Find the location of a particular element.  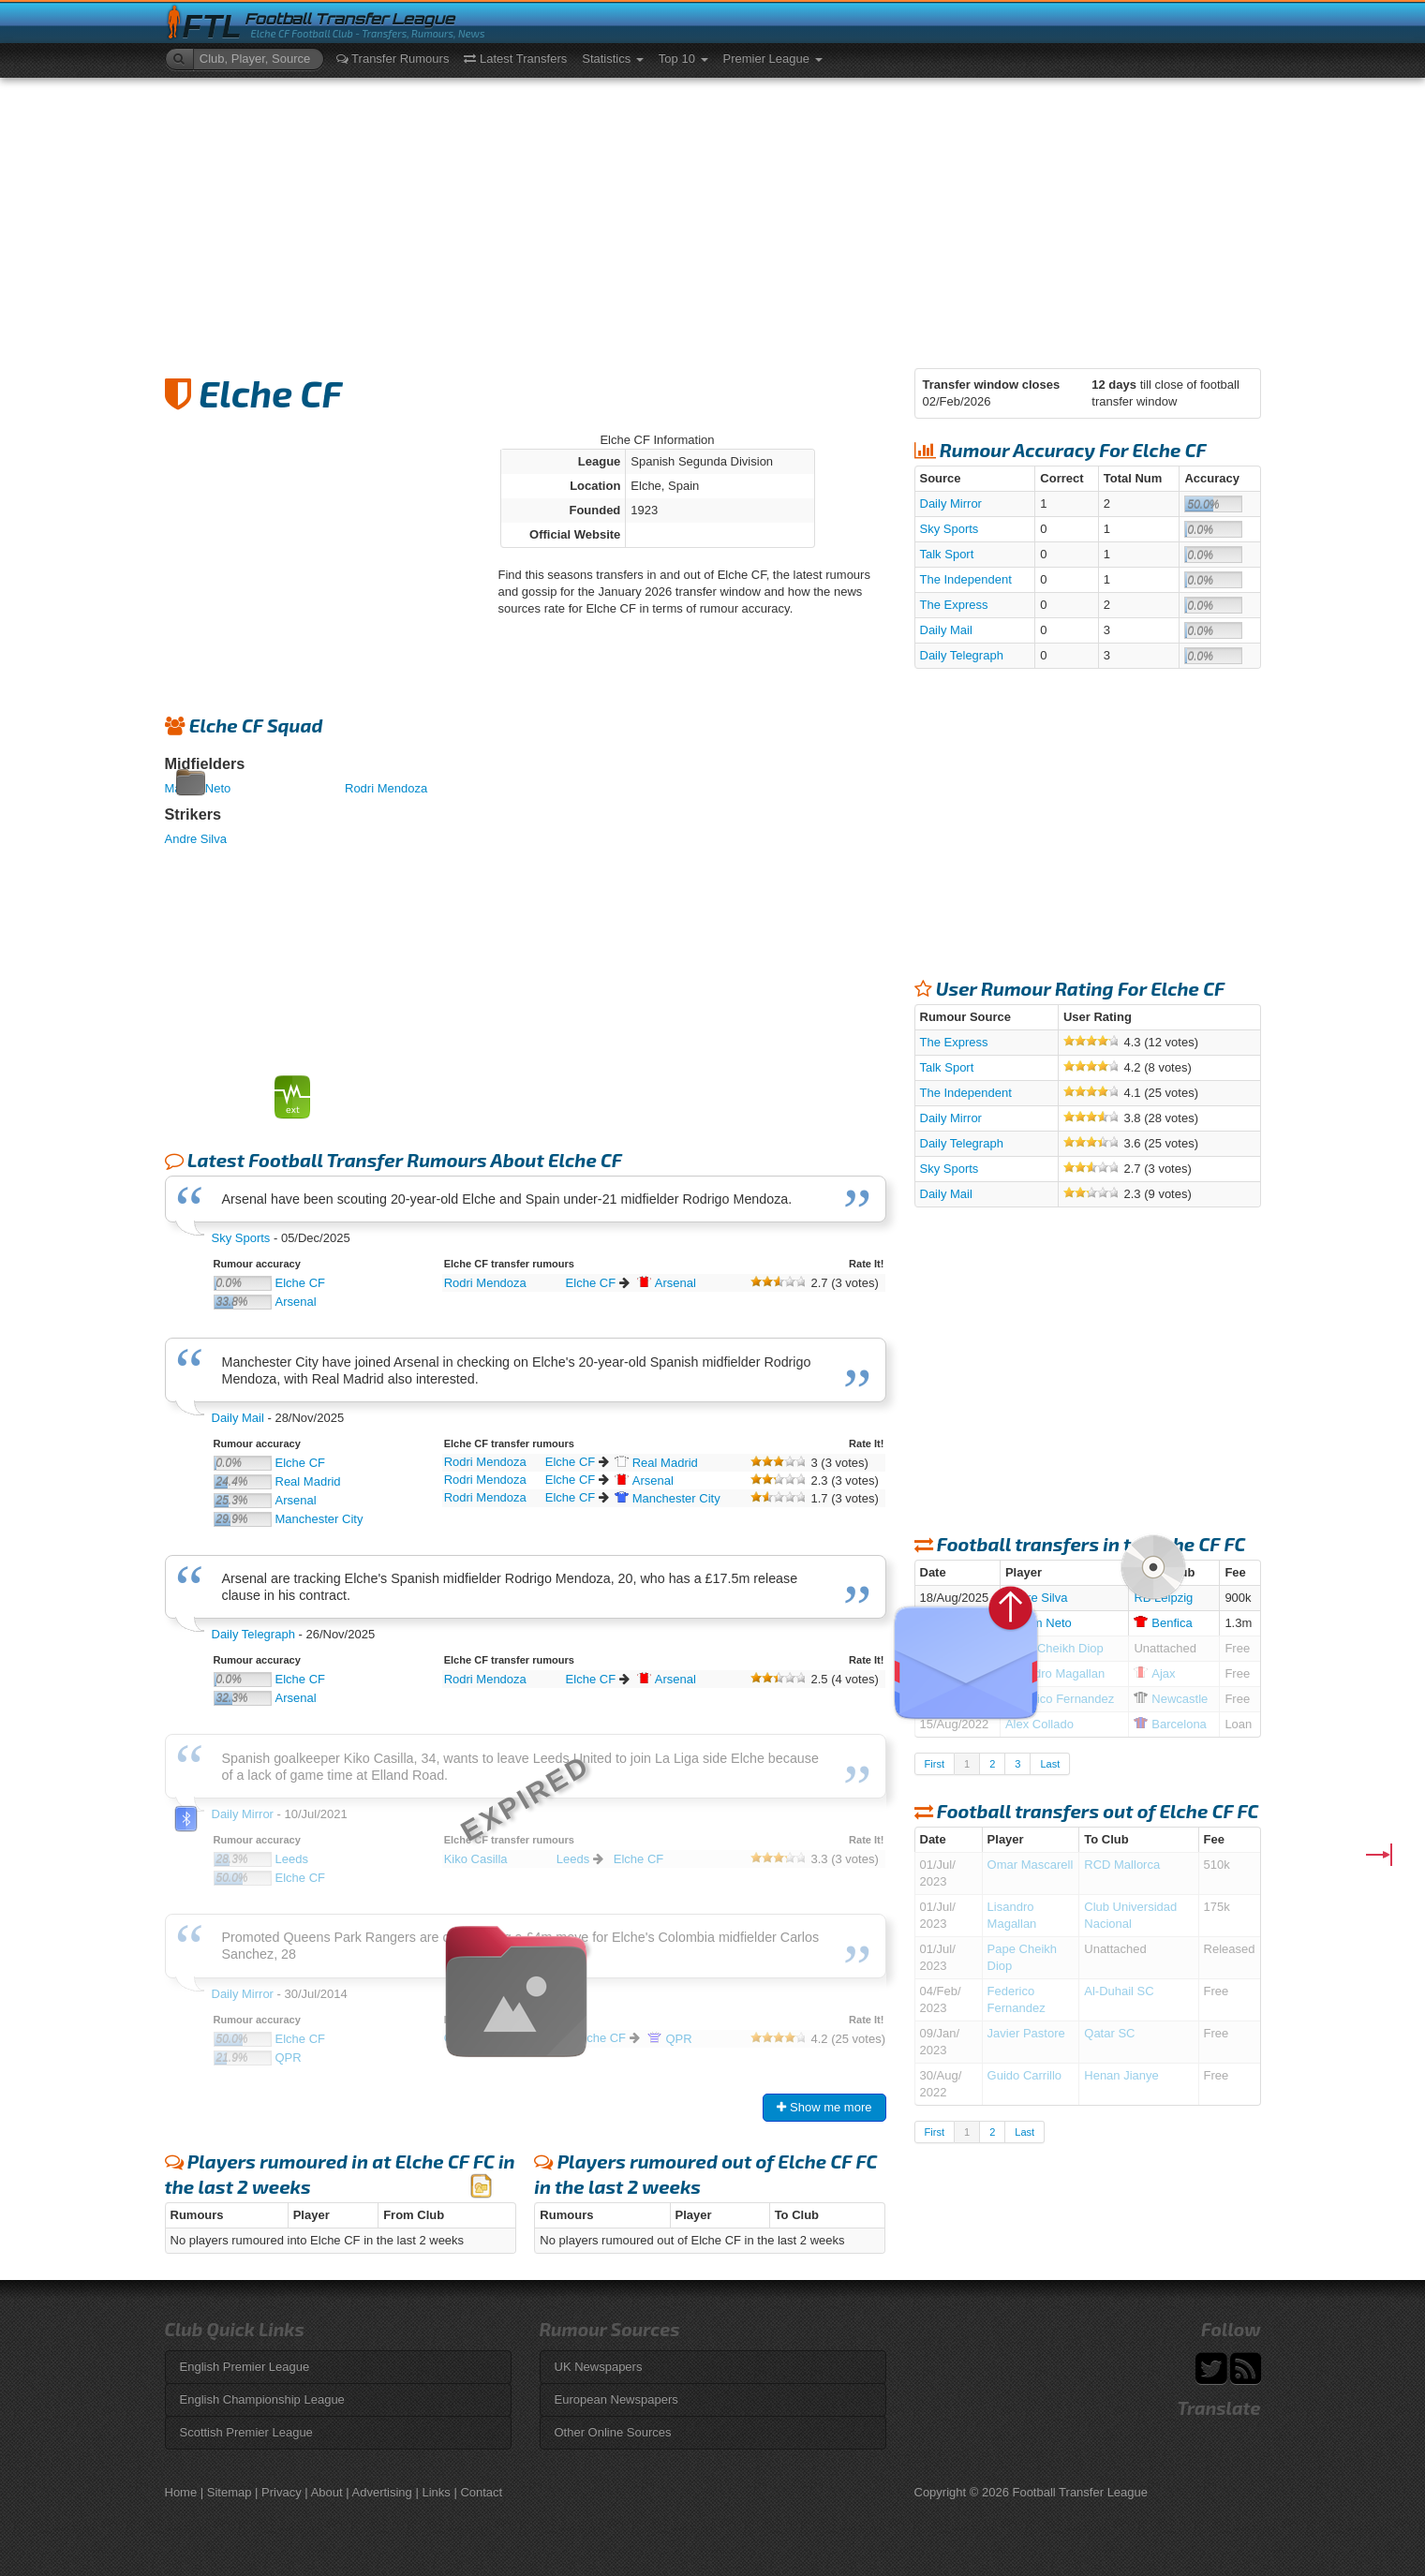

virtualbox extension pack file is located at coordinates (292, 1097).